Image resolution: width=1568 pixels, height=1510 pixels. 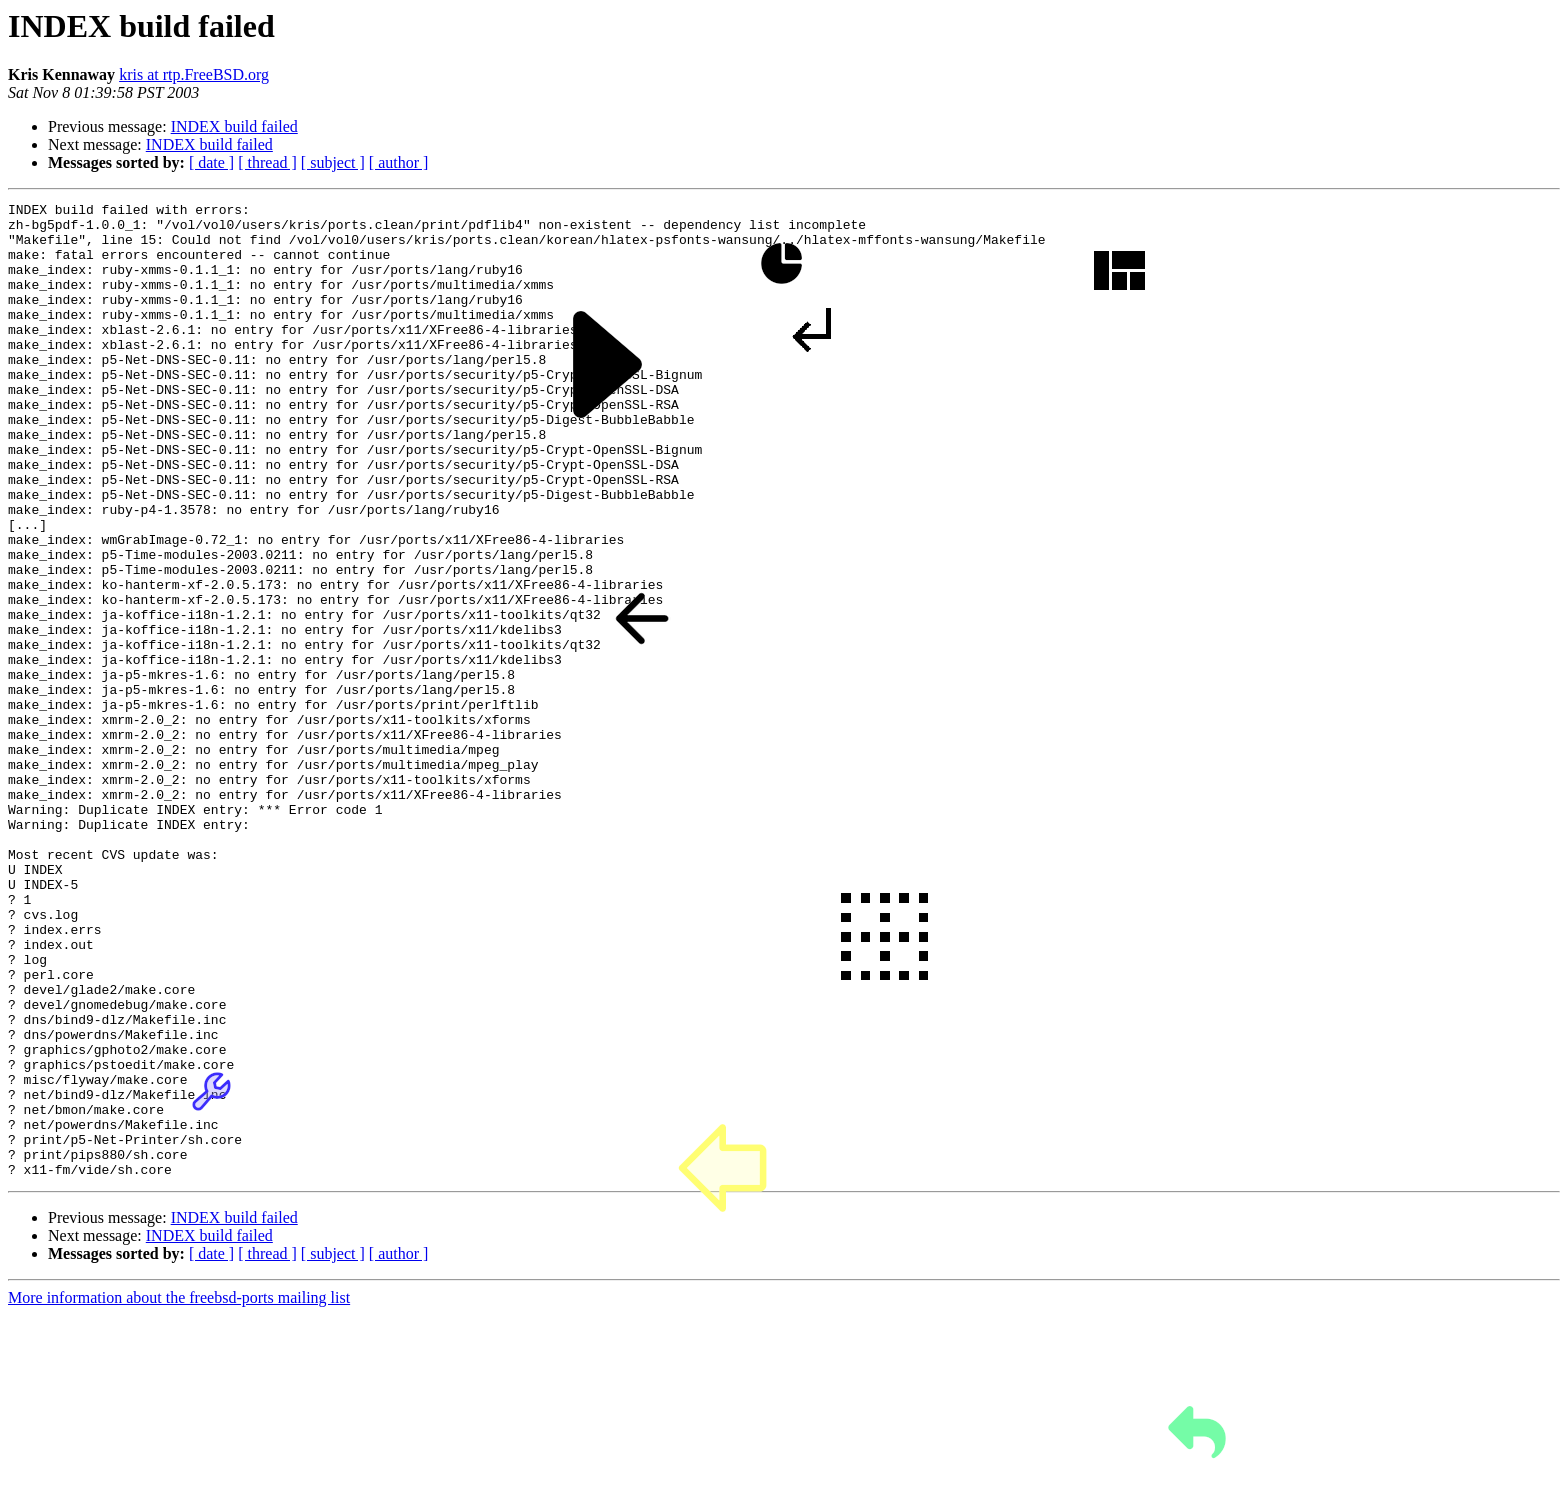 I want to click on switch to quilt or mosaic view layout, so click(x=1118, y=272).